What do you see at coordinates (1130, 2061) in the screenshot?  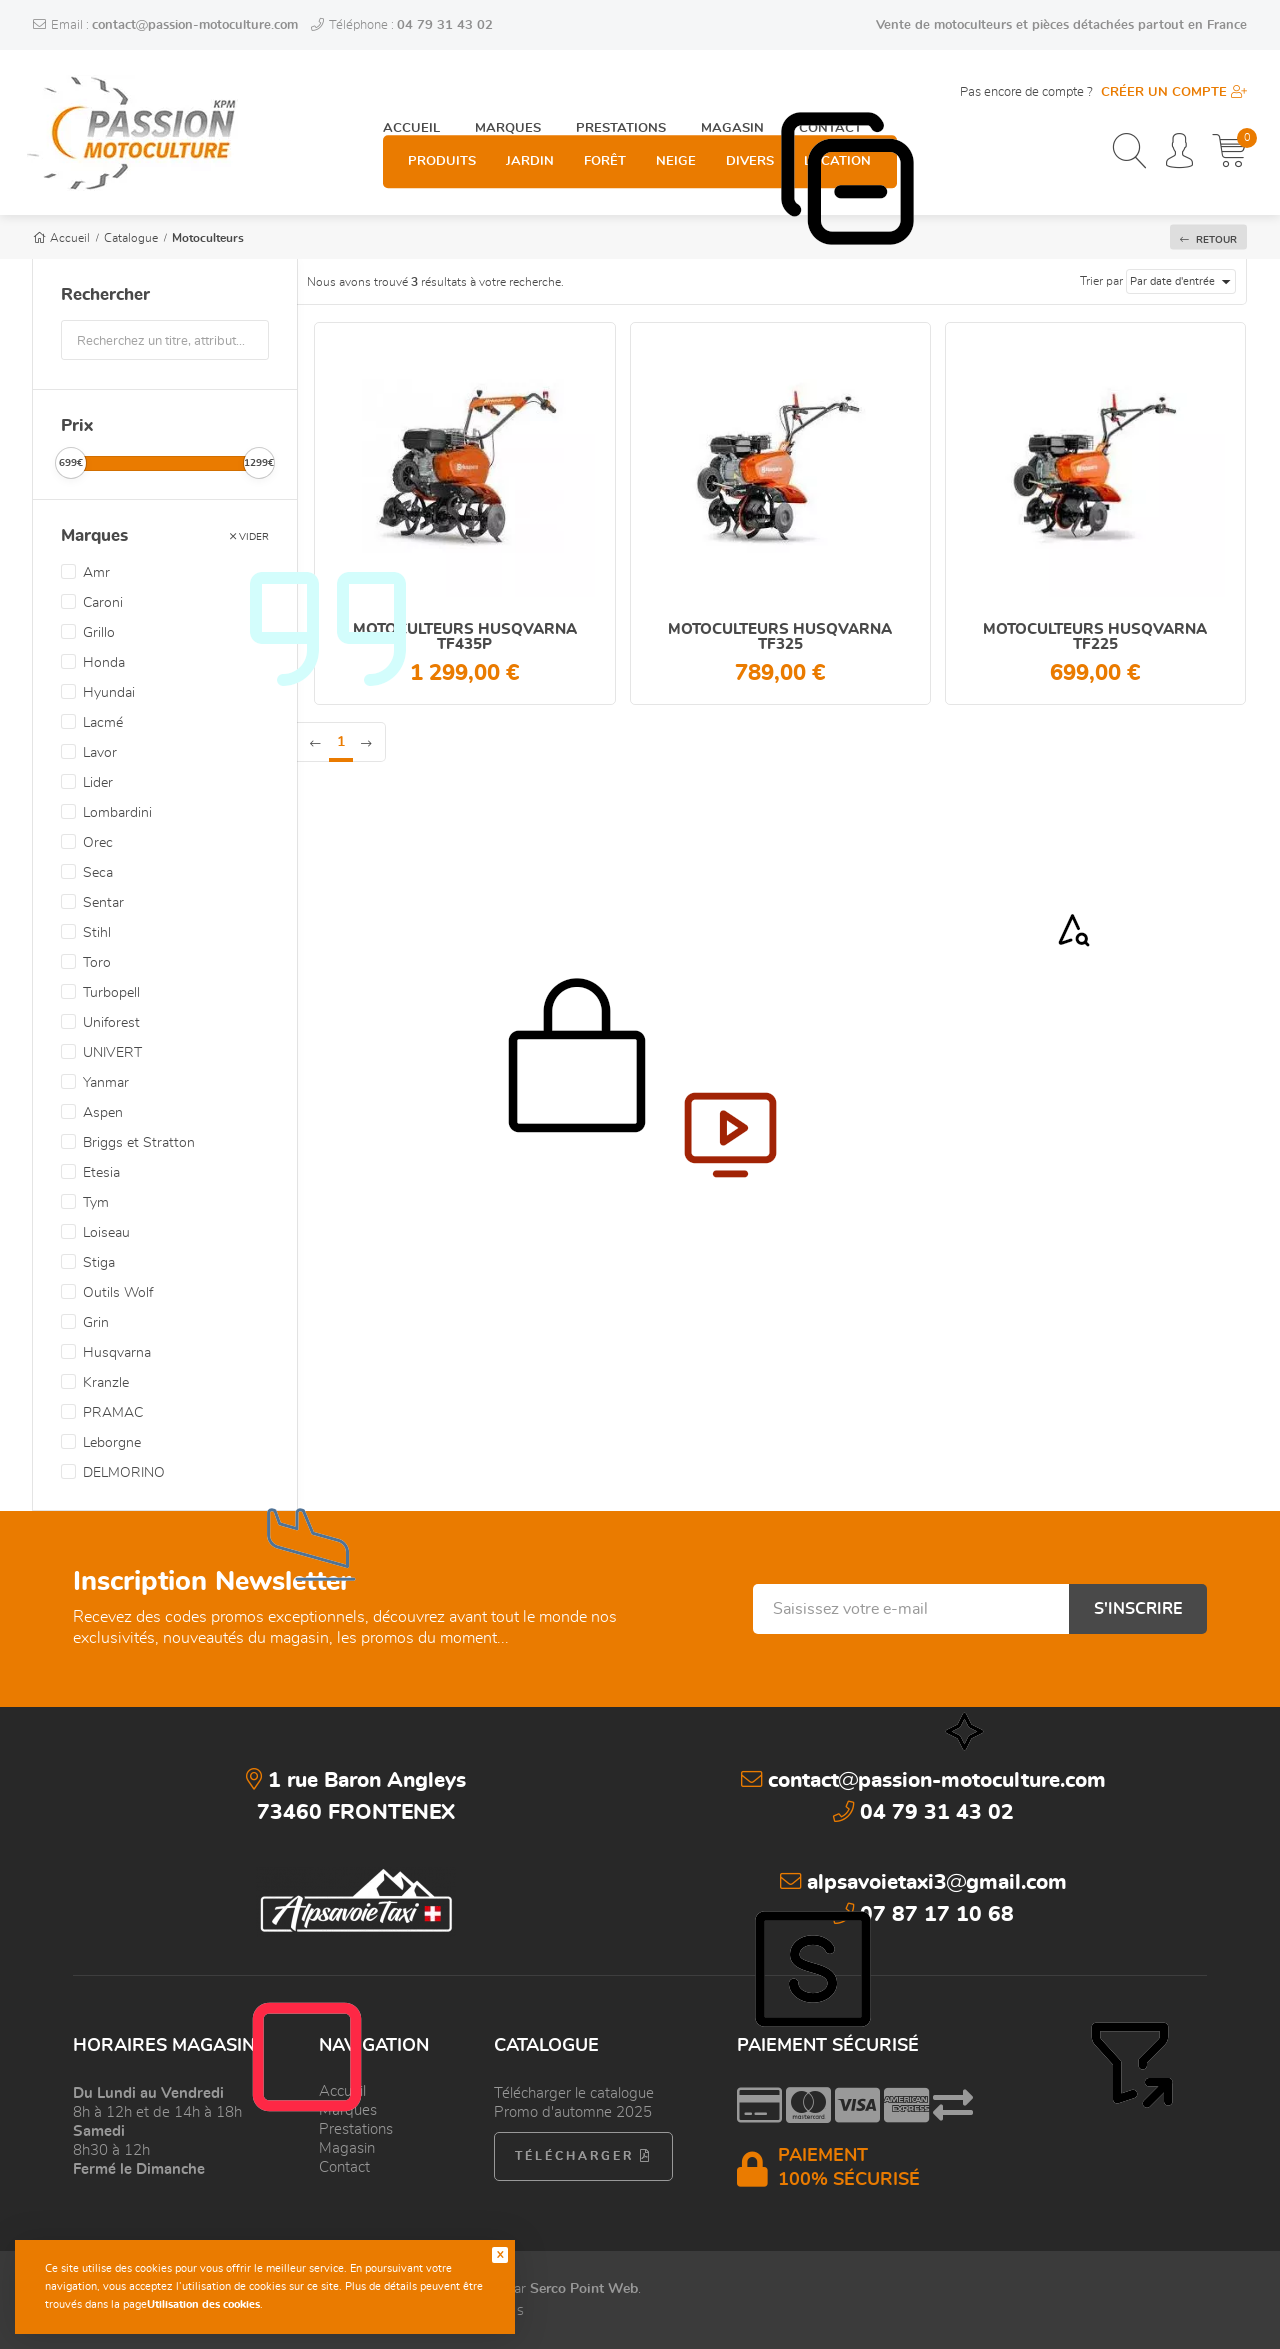 I see `share current filter settings` at bounding box center [1130, 2061].